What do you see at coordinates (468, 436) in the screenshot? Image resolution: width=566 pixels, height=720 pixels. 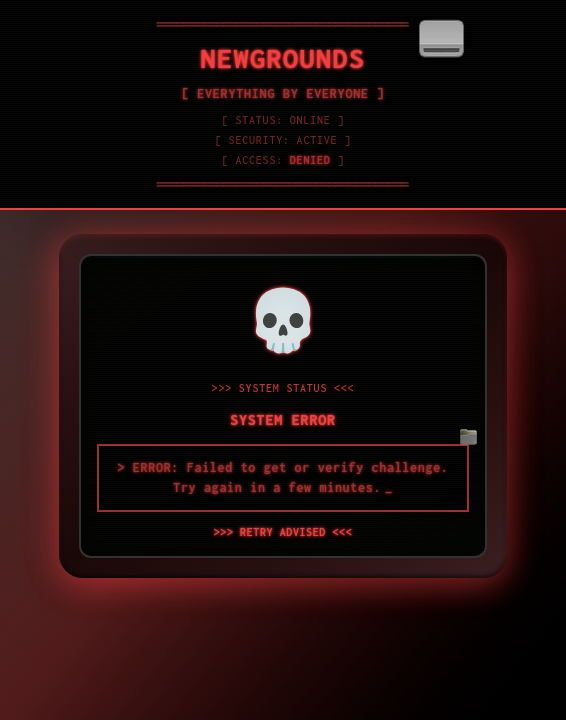 I see `drop files here to add them to folder` at bounding box center [468, 436].